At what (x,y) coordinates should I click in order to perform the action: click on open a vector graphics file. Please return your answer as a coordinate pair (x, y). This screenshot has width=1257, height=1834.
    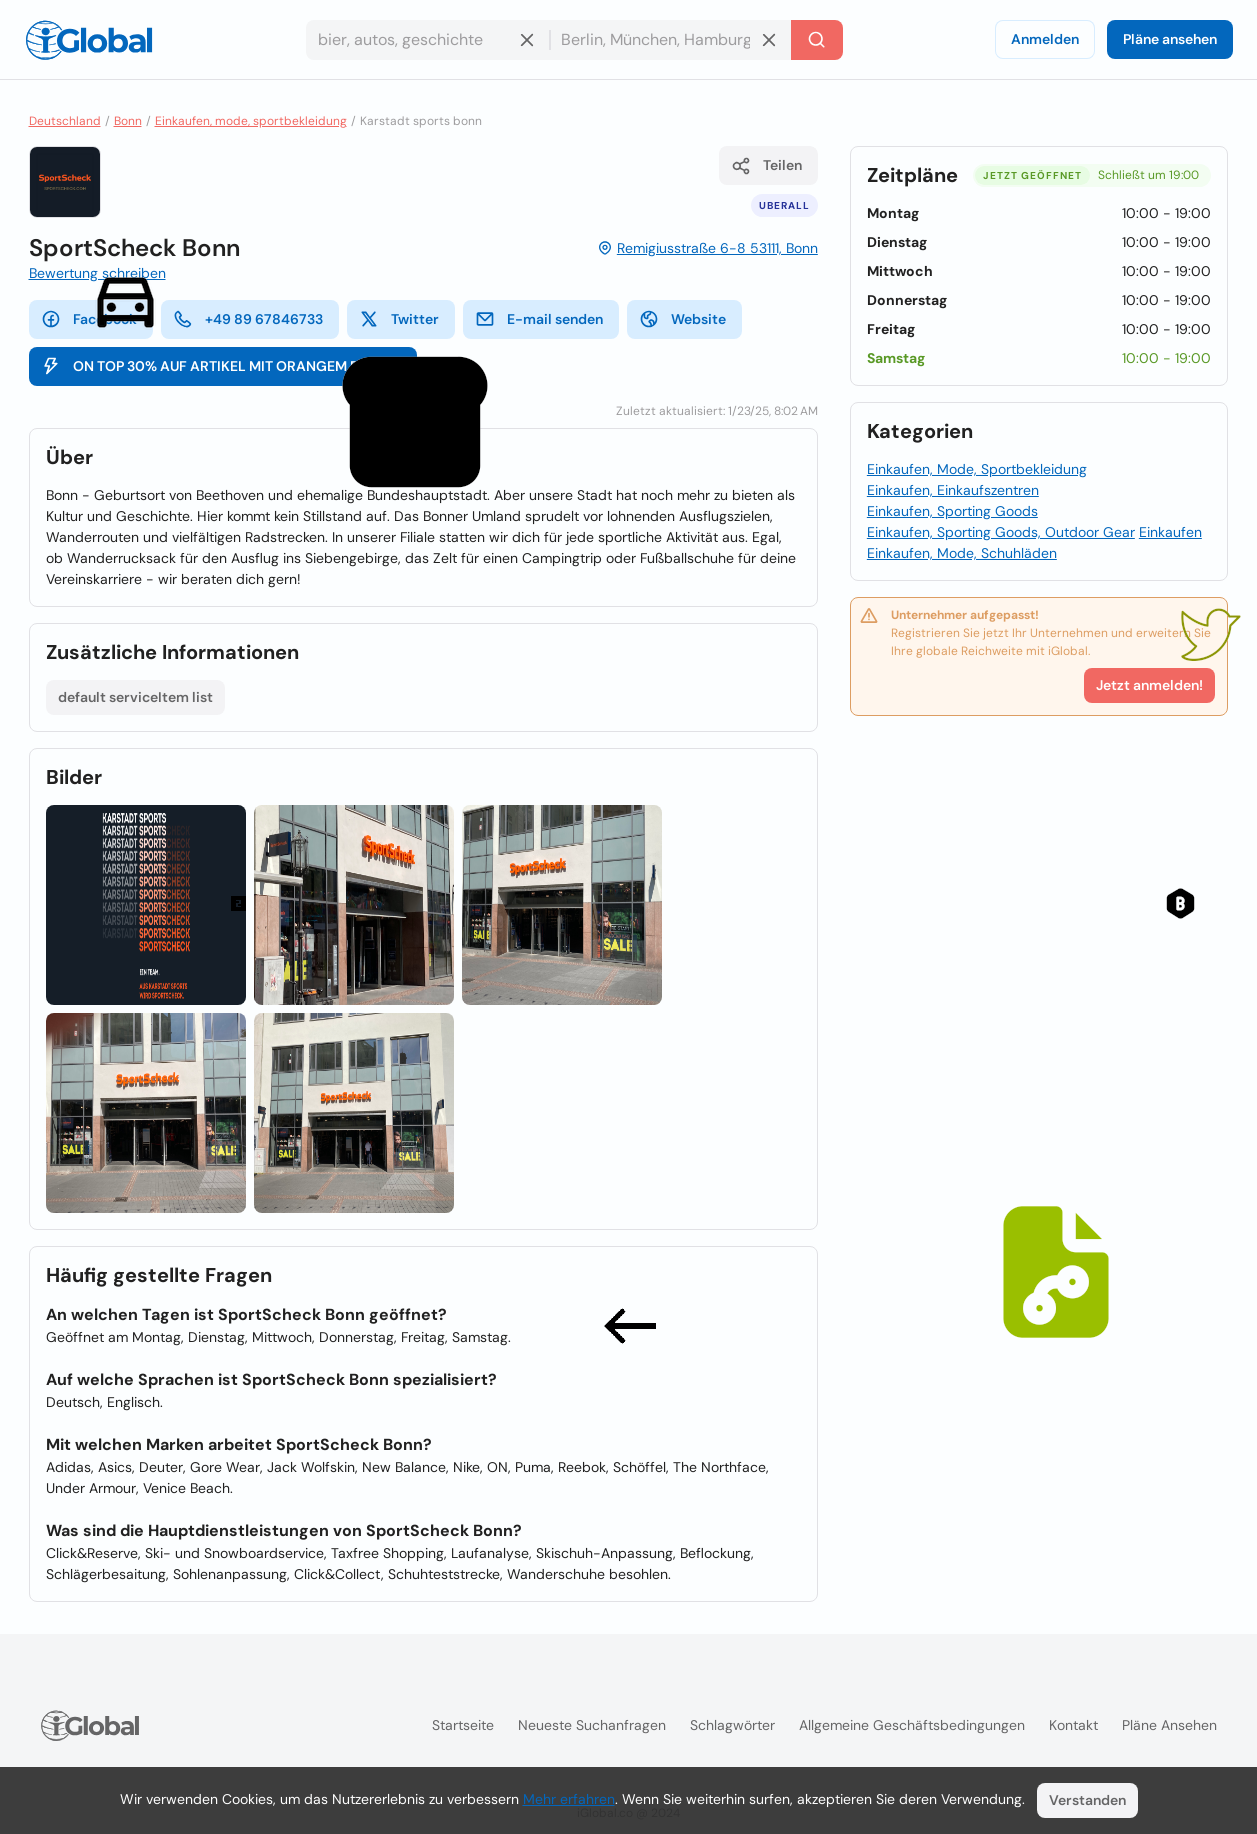
    Looking at the image, I should click on (1056, 1272).